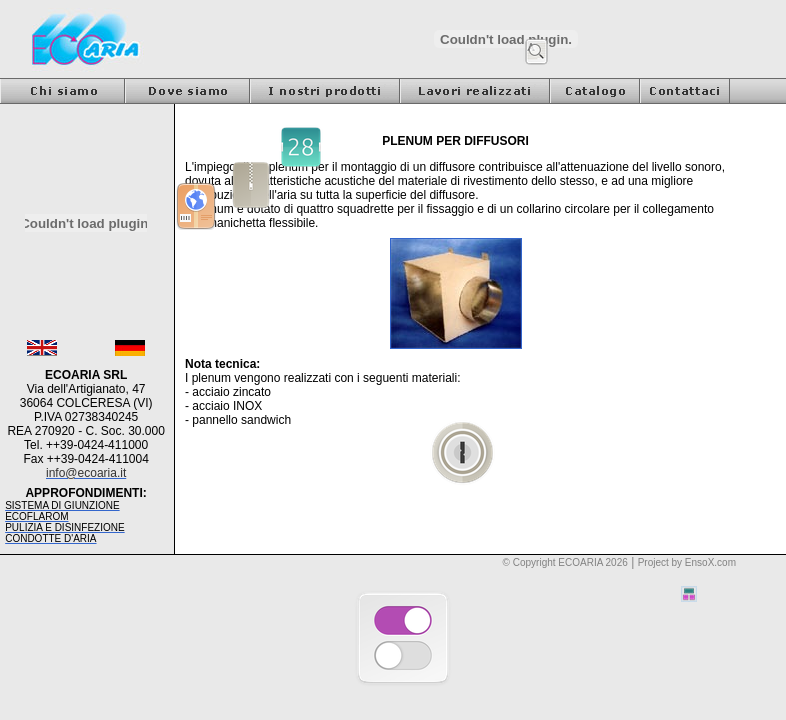 The image size is (786, 720). What do you see at coordinates (536, 51) in the screenshot?
I see `open document viewer application` at bounding box center [536, 51].